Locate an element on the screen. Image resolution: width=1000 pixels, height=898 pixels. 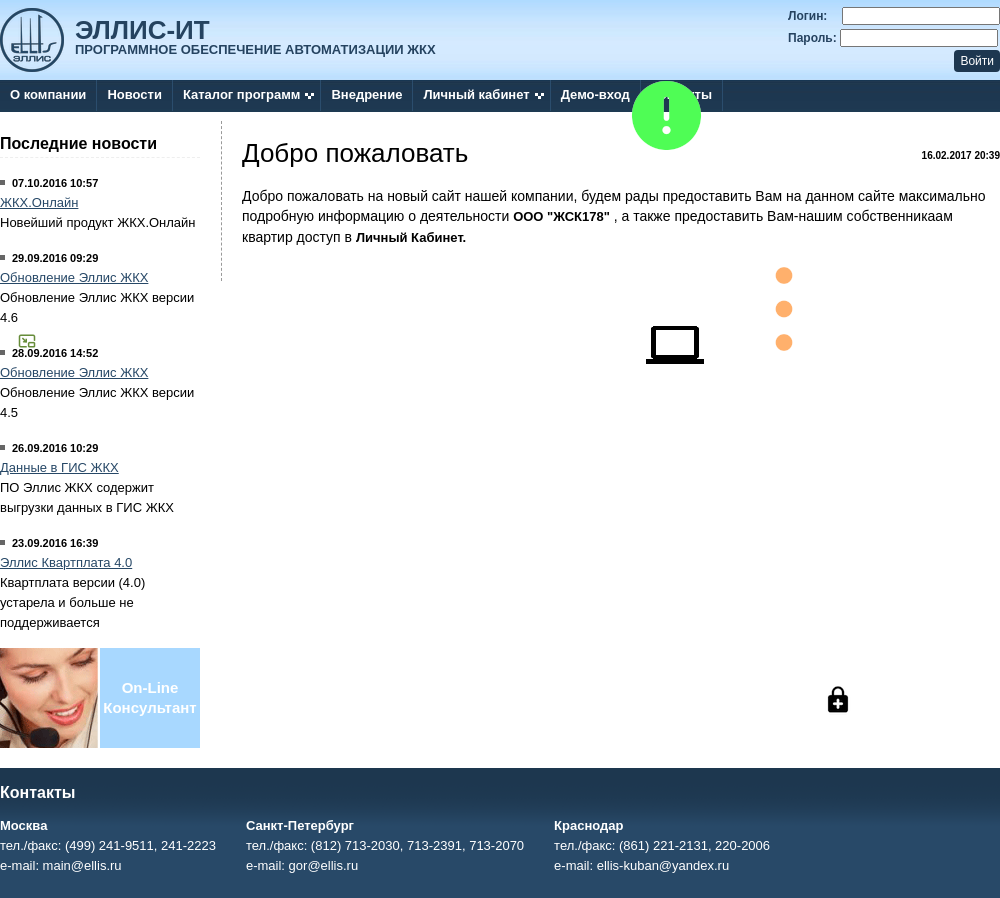
switch to desktop view is located at coordinates (675, 345).